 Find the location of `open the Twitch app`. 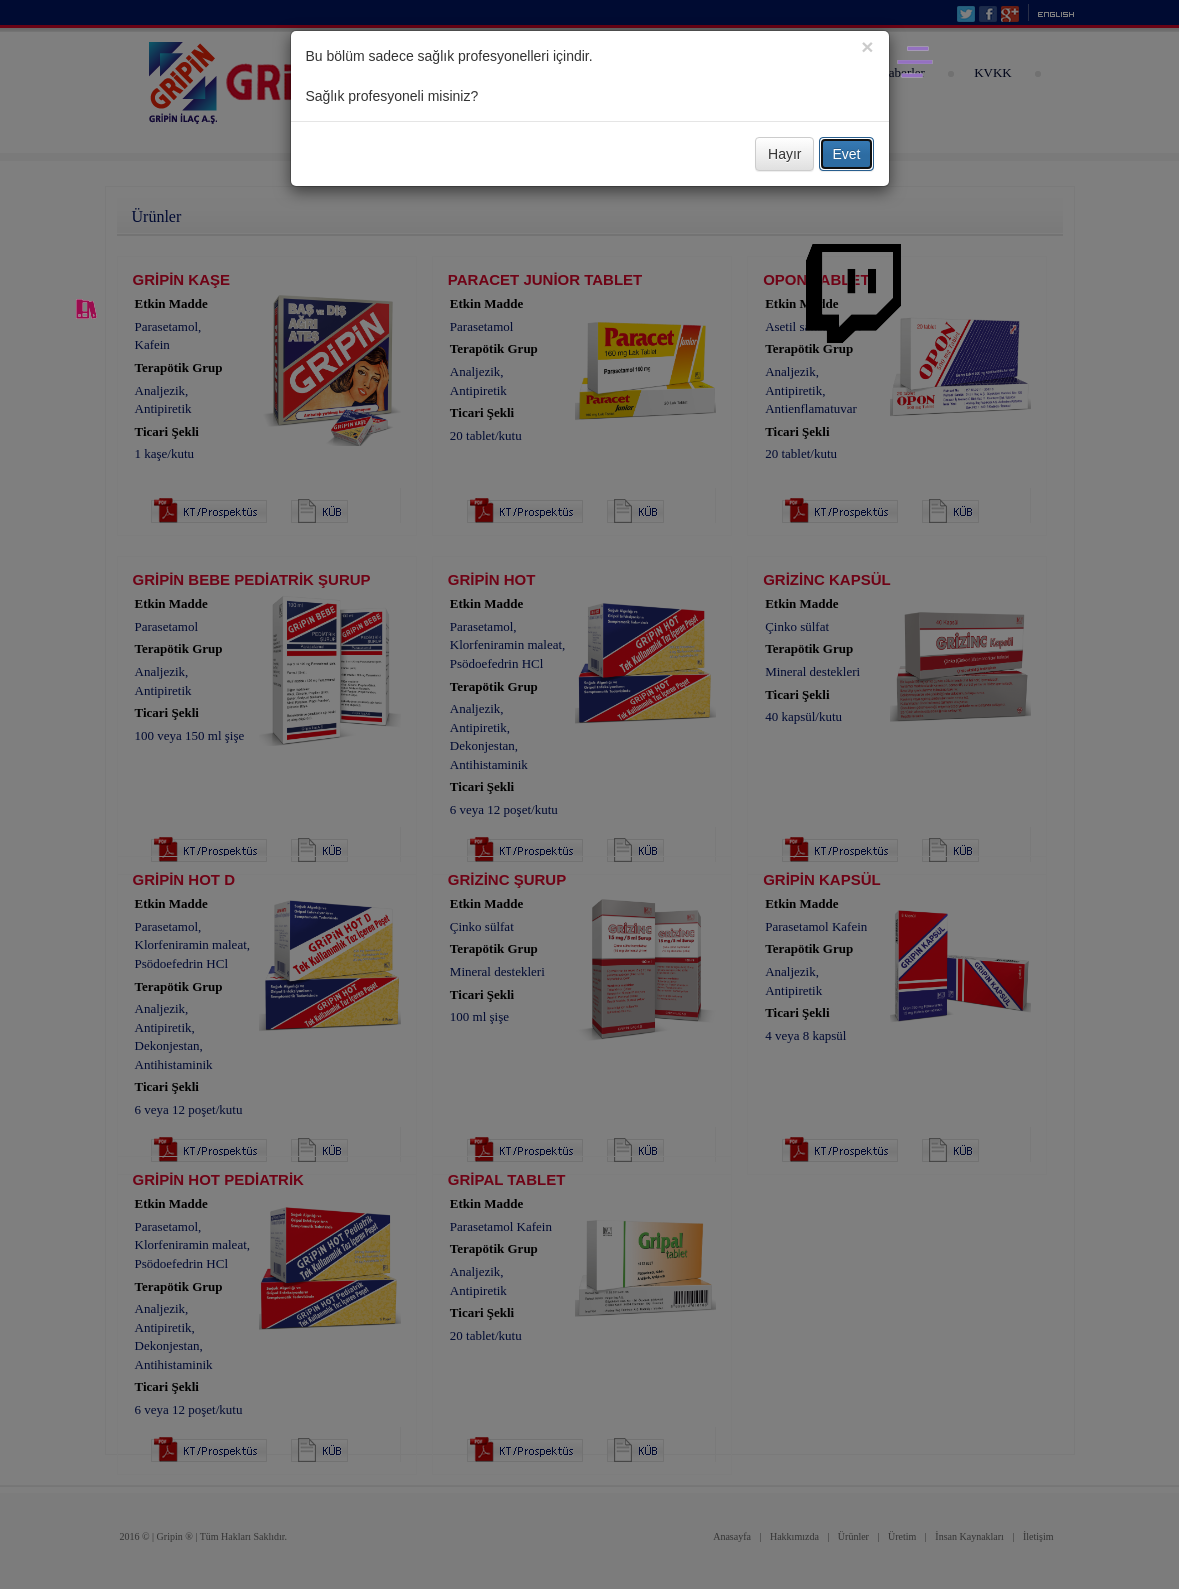

open the Twitch app is located at coordinates (853, 291).